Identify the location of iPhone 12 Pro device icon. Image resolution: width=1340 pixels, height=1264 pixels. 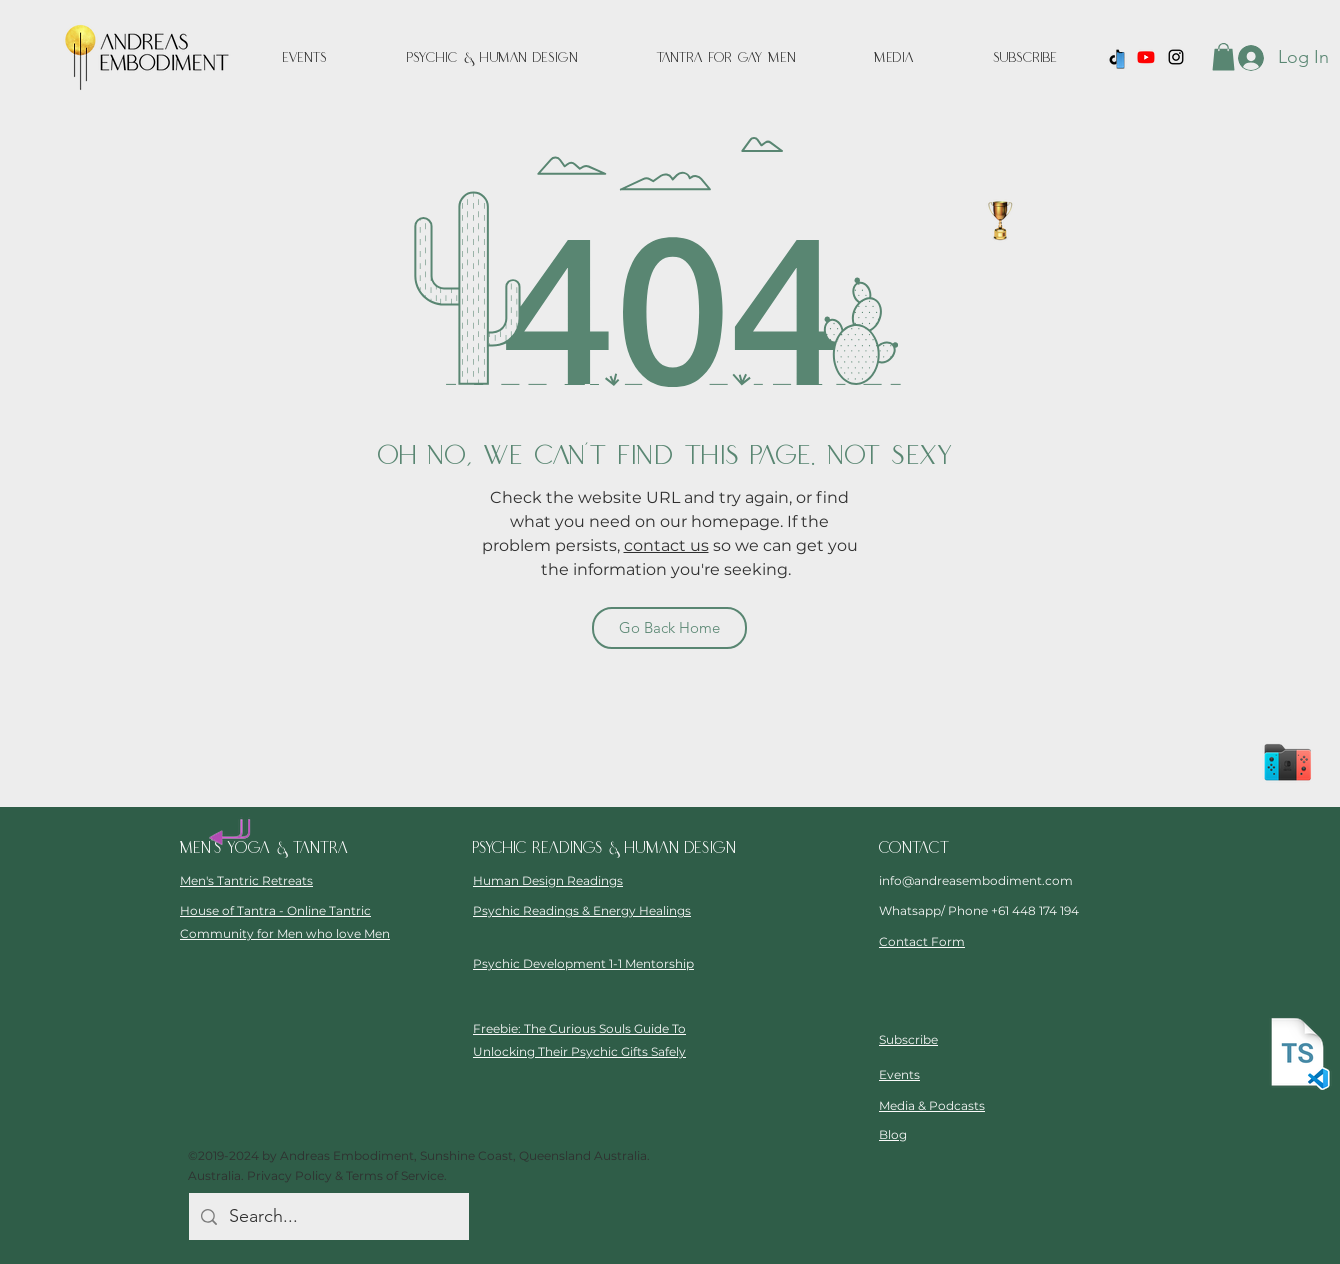
(1120, 60).